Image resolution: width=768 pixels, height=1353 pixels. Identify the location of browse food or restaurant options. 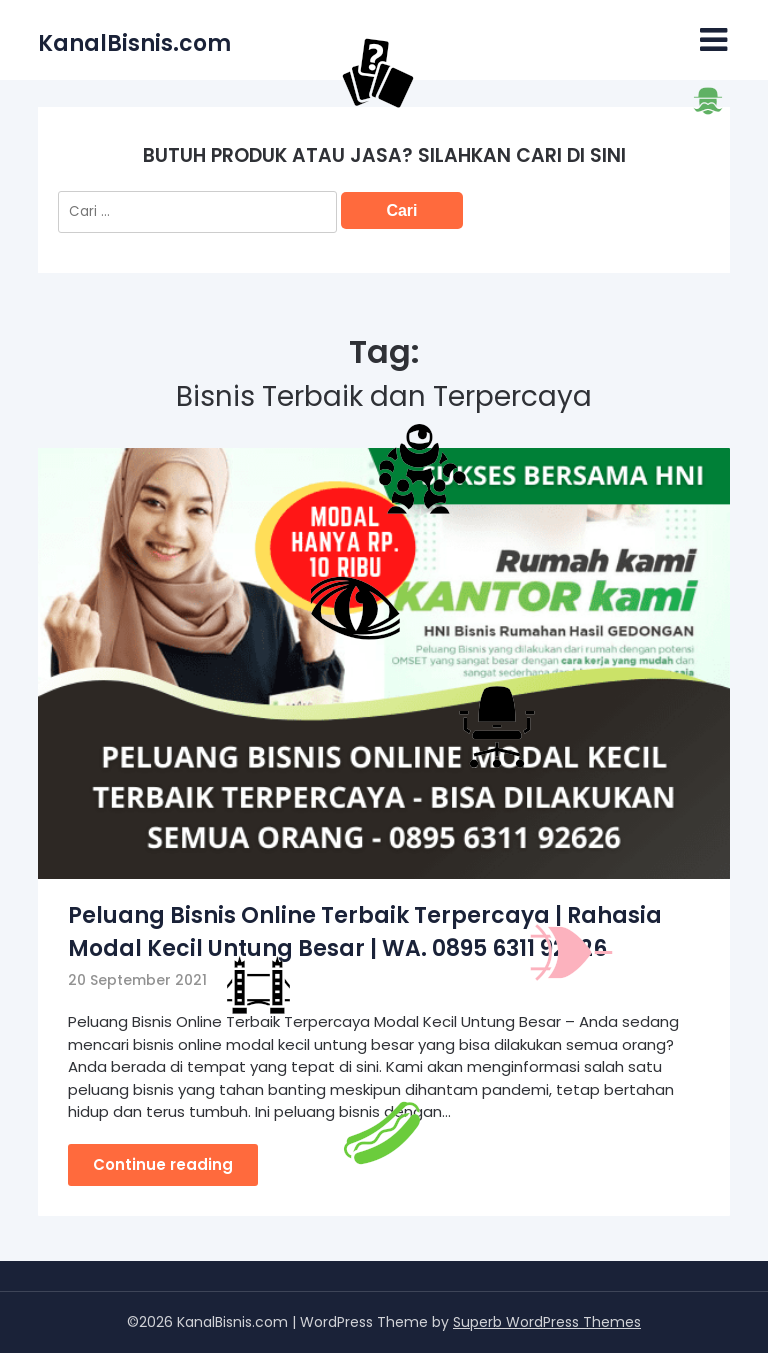
(382, 1133).